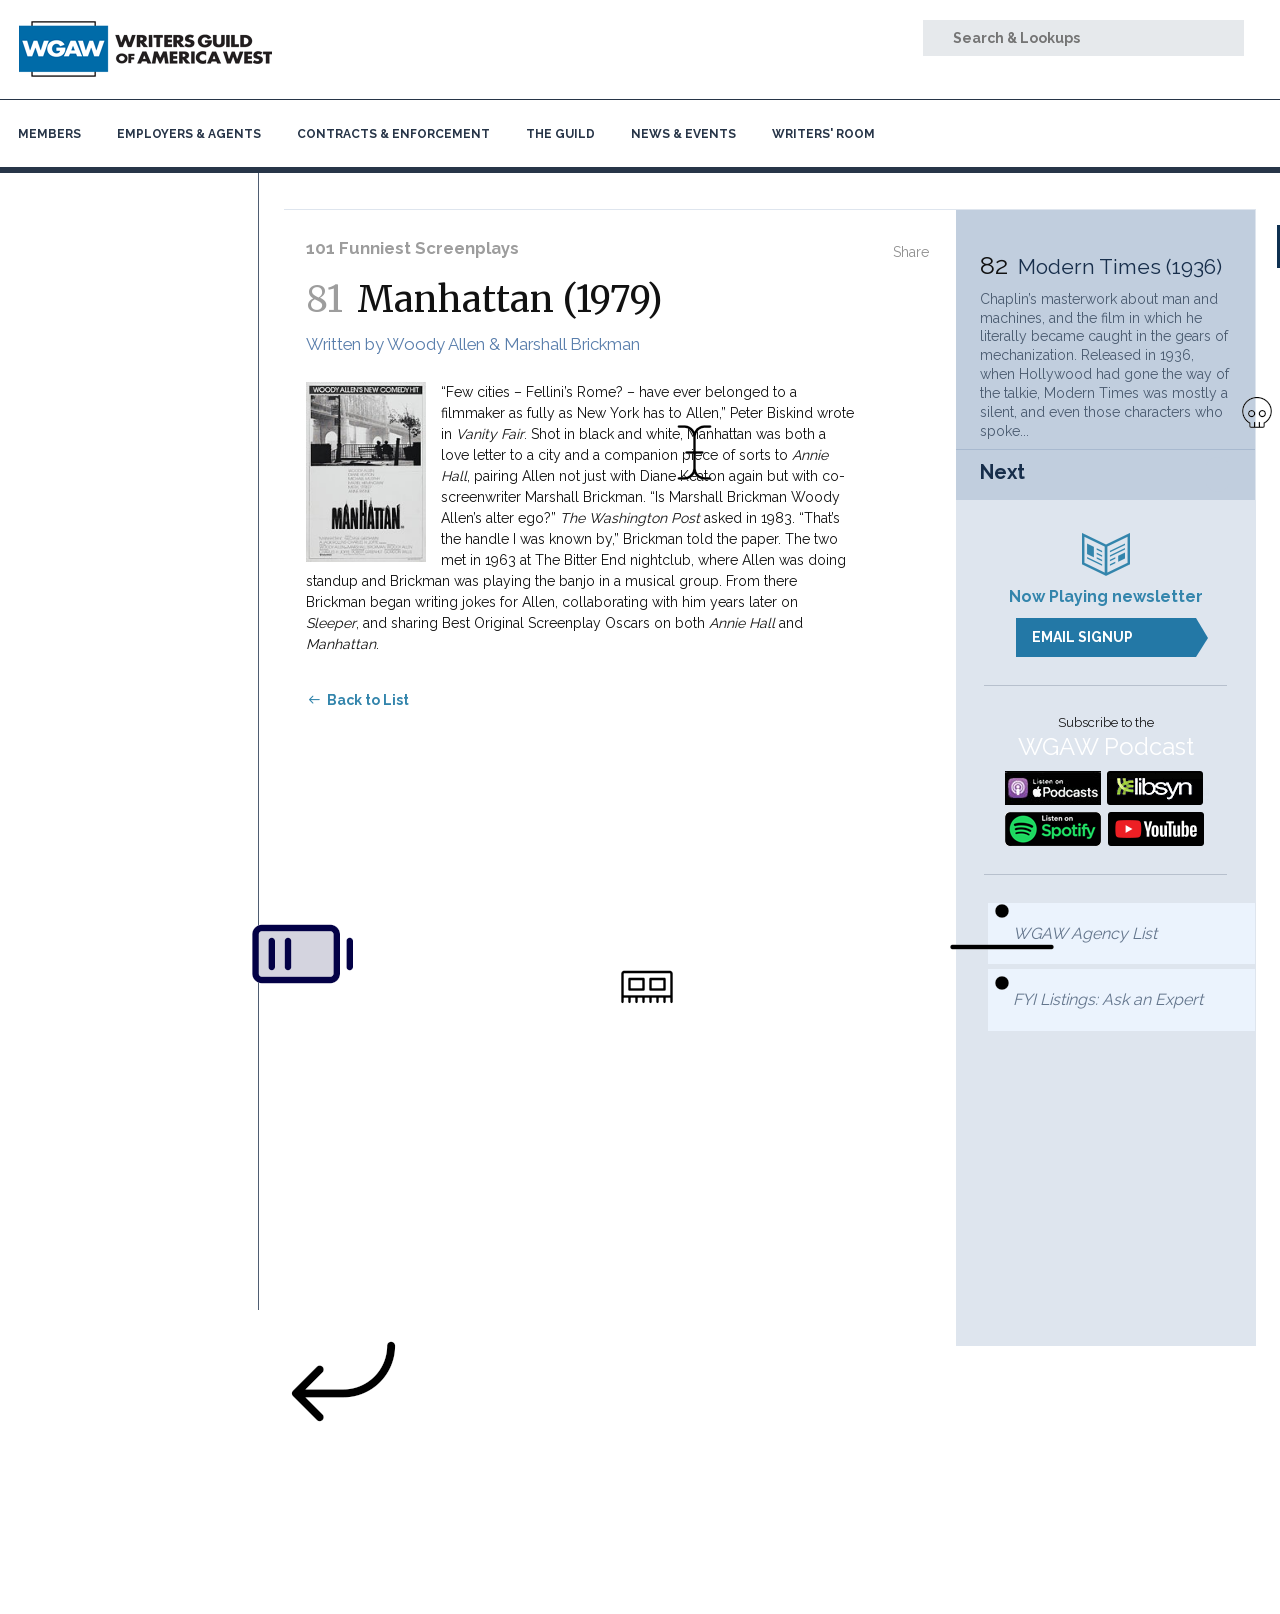  Describe the element at coordinates (1002, 947) in the screenshot. I see `perform division operation` at that location.